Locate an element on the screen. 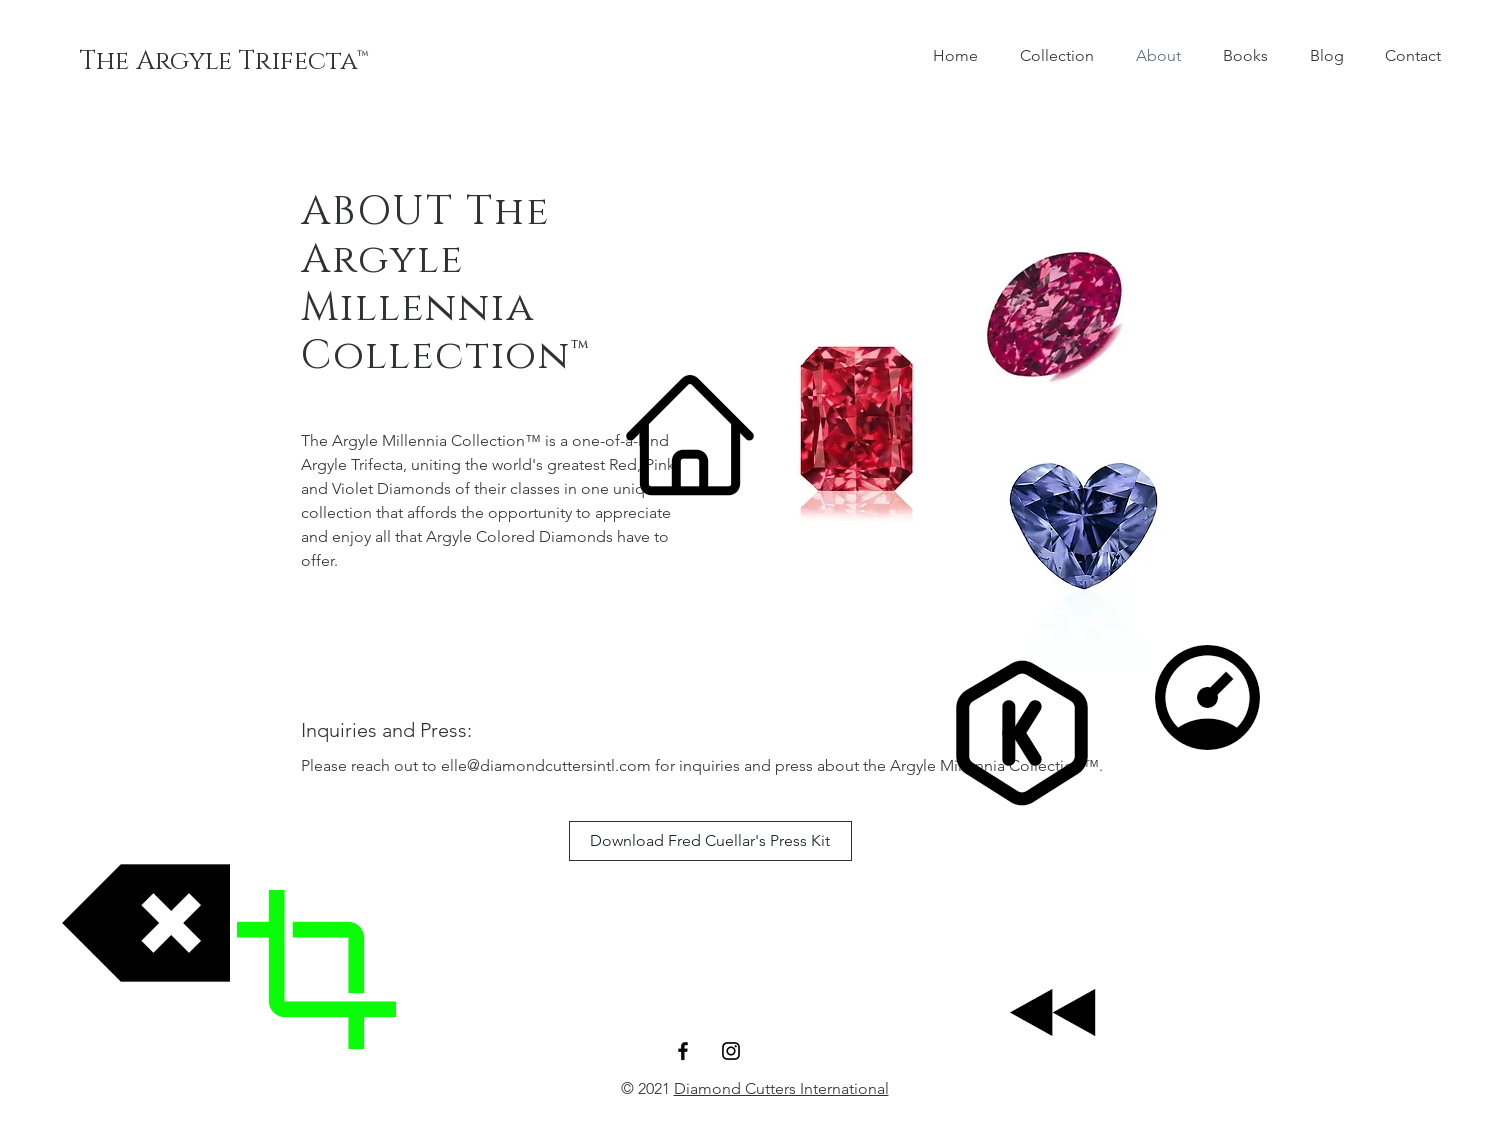  access the dashboard overview is located at coordinates (1207, 697).